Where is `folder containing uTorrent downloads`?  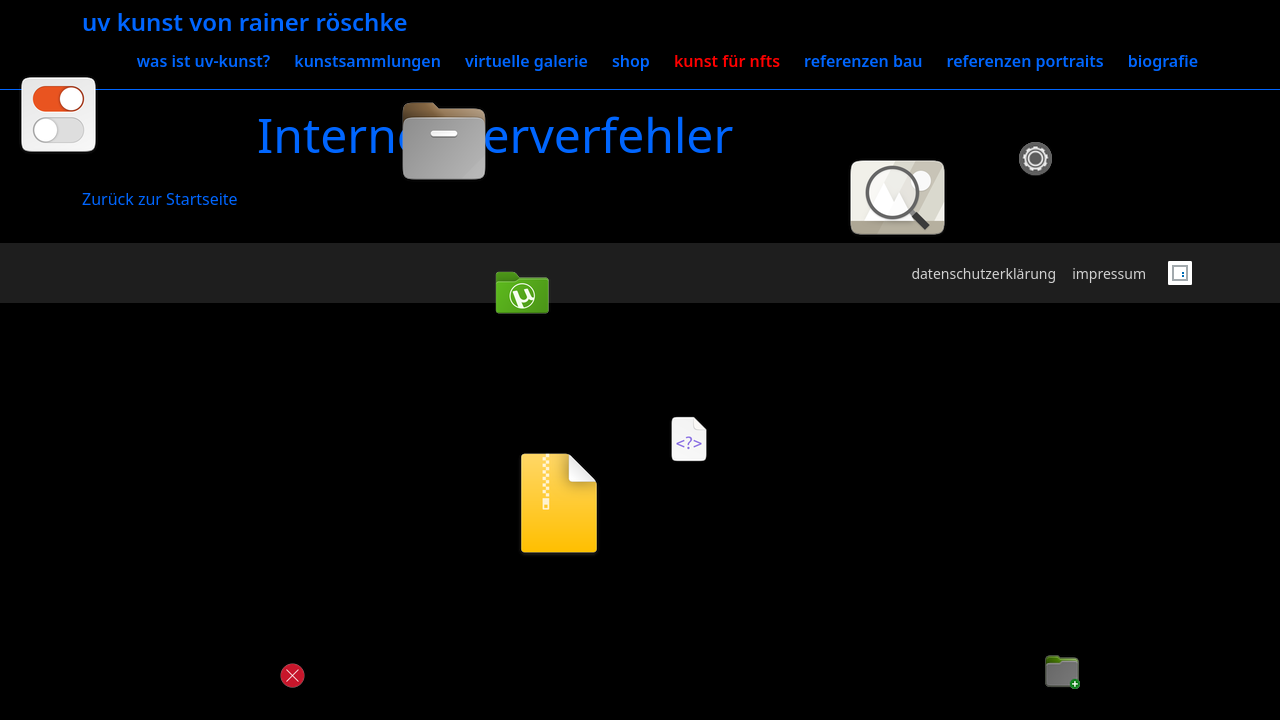
folder containing uTorrent downloads is located at coordinates (522, 294).